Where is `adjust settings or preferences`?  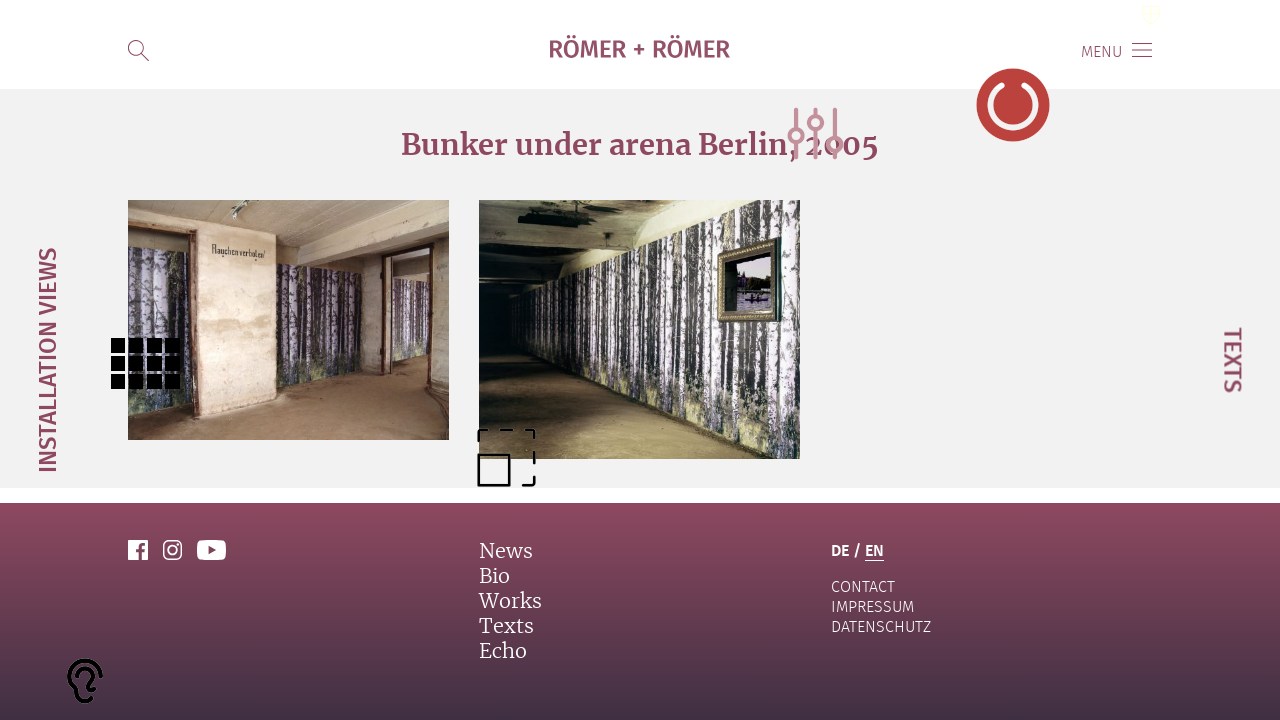
adjust settings or preferences is located at coordinates (815, 133).